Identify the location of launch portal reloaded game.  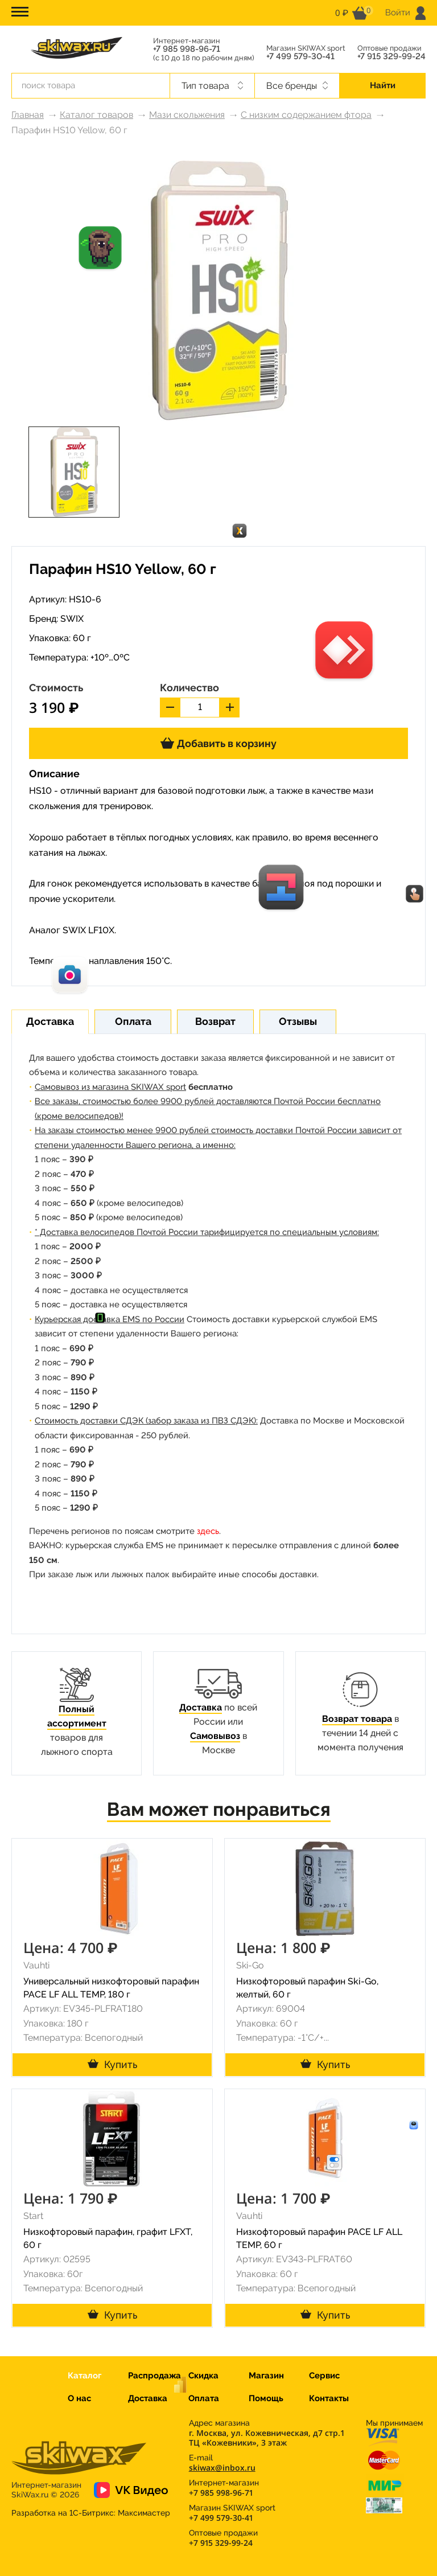
(100, 1318).